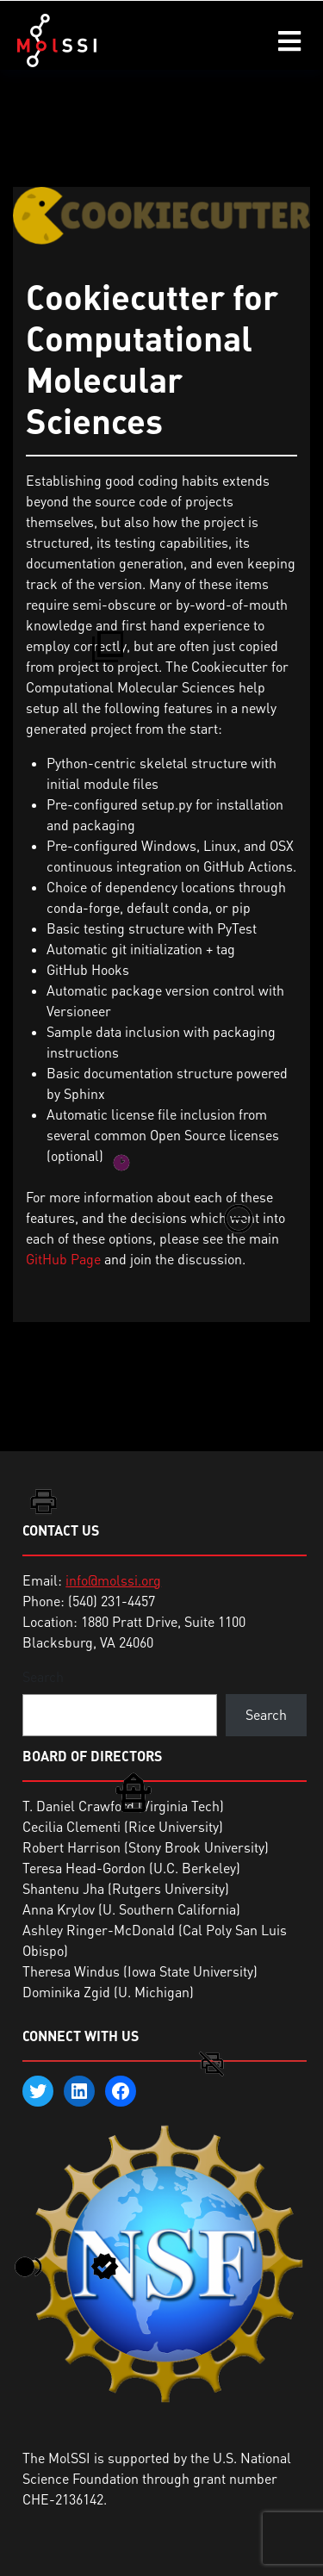 This screenshot has width=323, height=2576. Describe the element at coordinates (43, 1501) in the screenshot. I see `print current document or page` at that location.